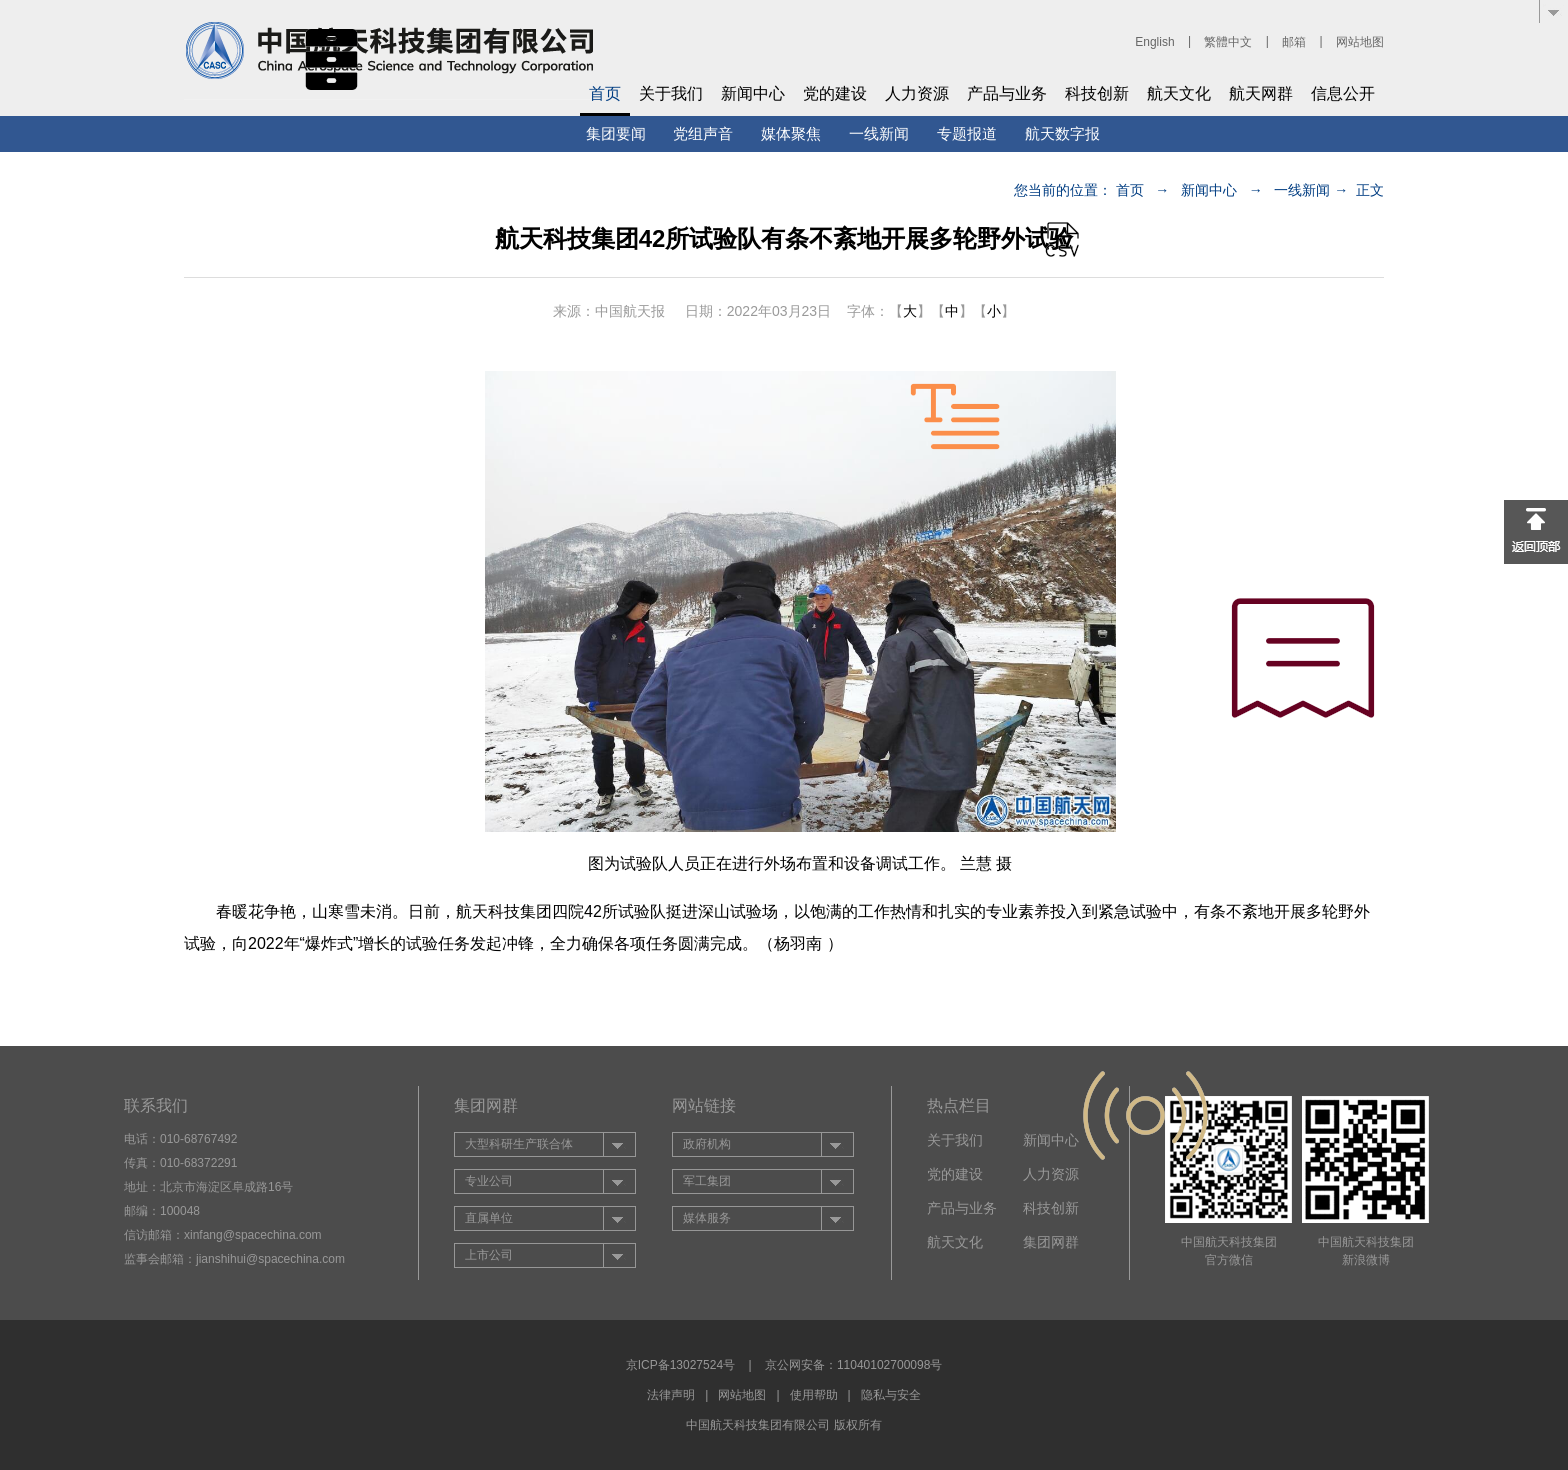  Describe the element at coordinates (1303, 658) in the screenshot. I see `view purchase receipt or transaction history` at that location.